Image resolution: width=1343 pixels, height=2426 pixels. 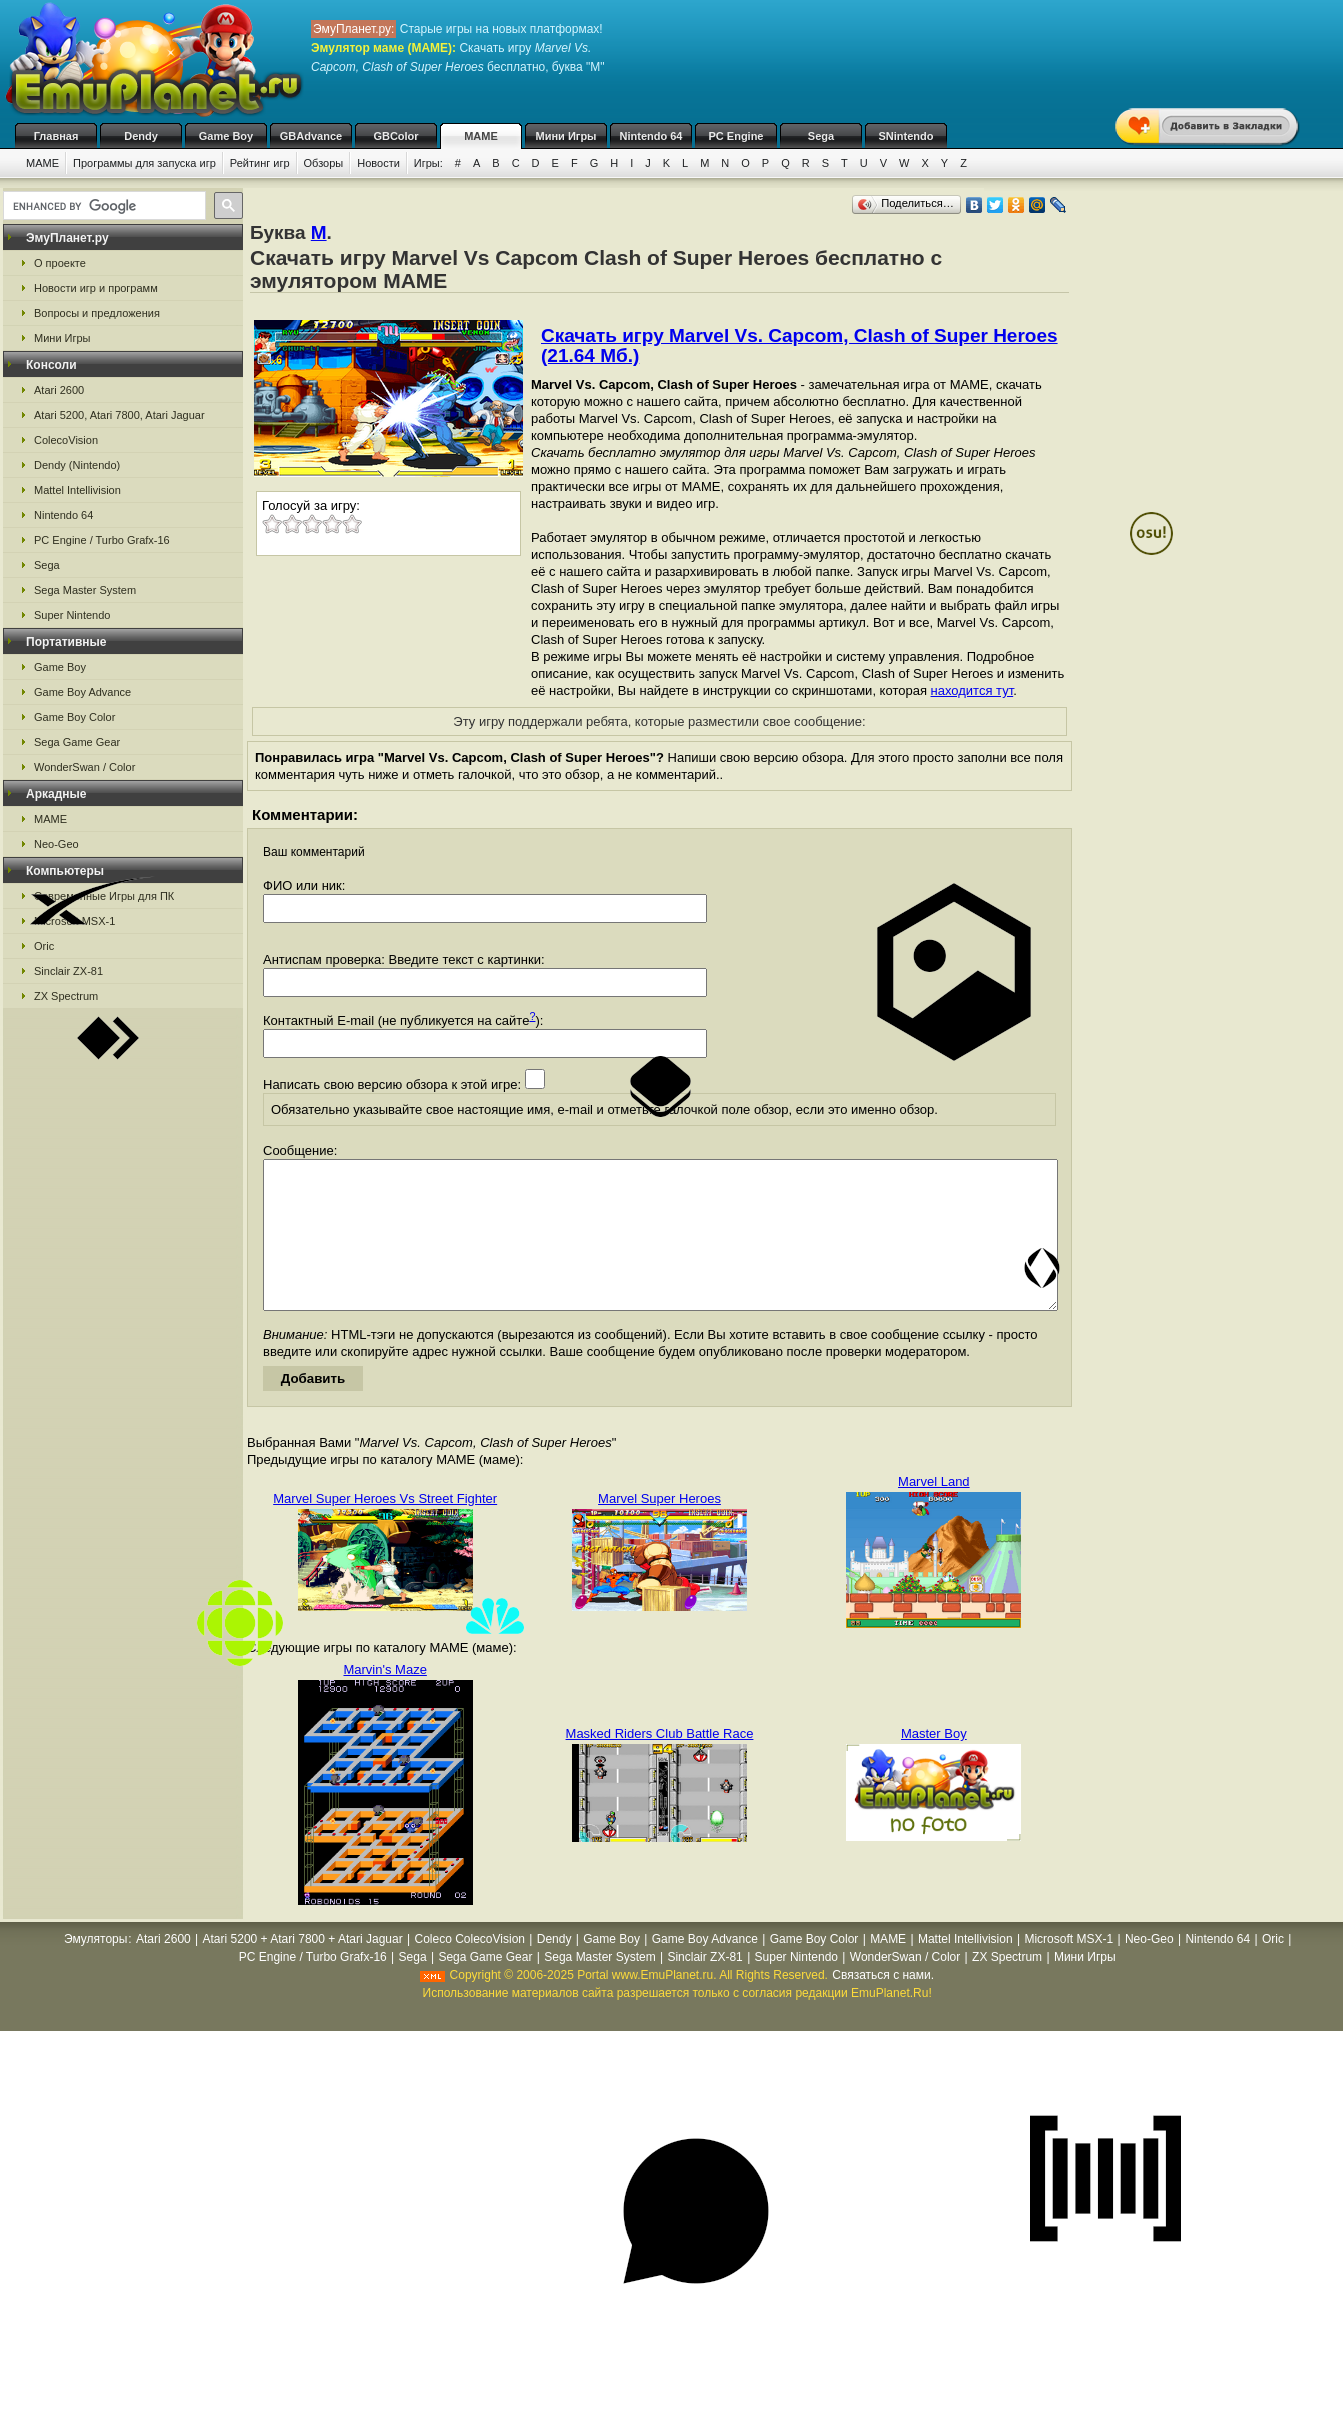 I want to click on view NFT collection or digital assets, so click(x=954, y=972).